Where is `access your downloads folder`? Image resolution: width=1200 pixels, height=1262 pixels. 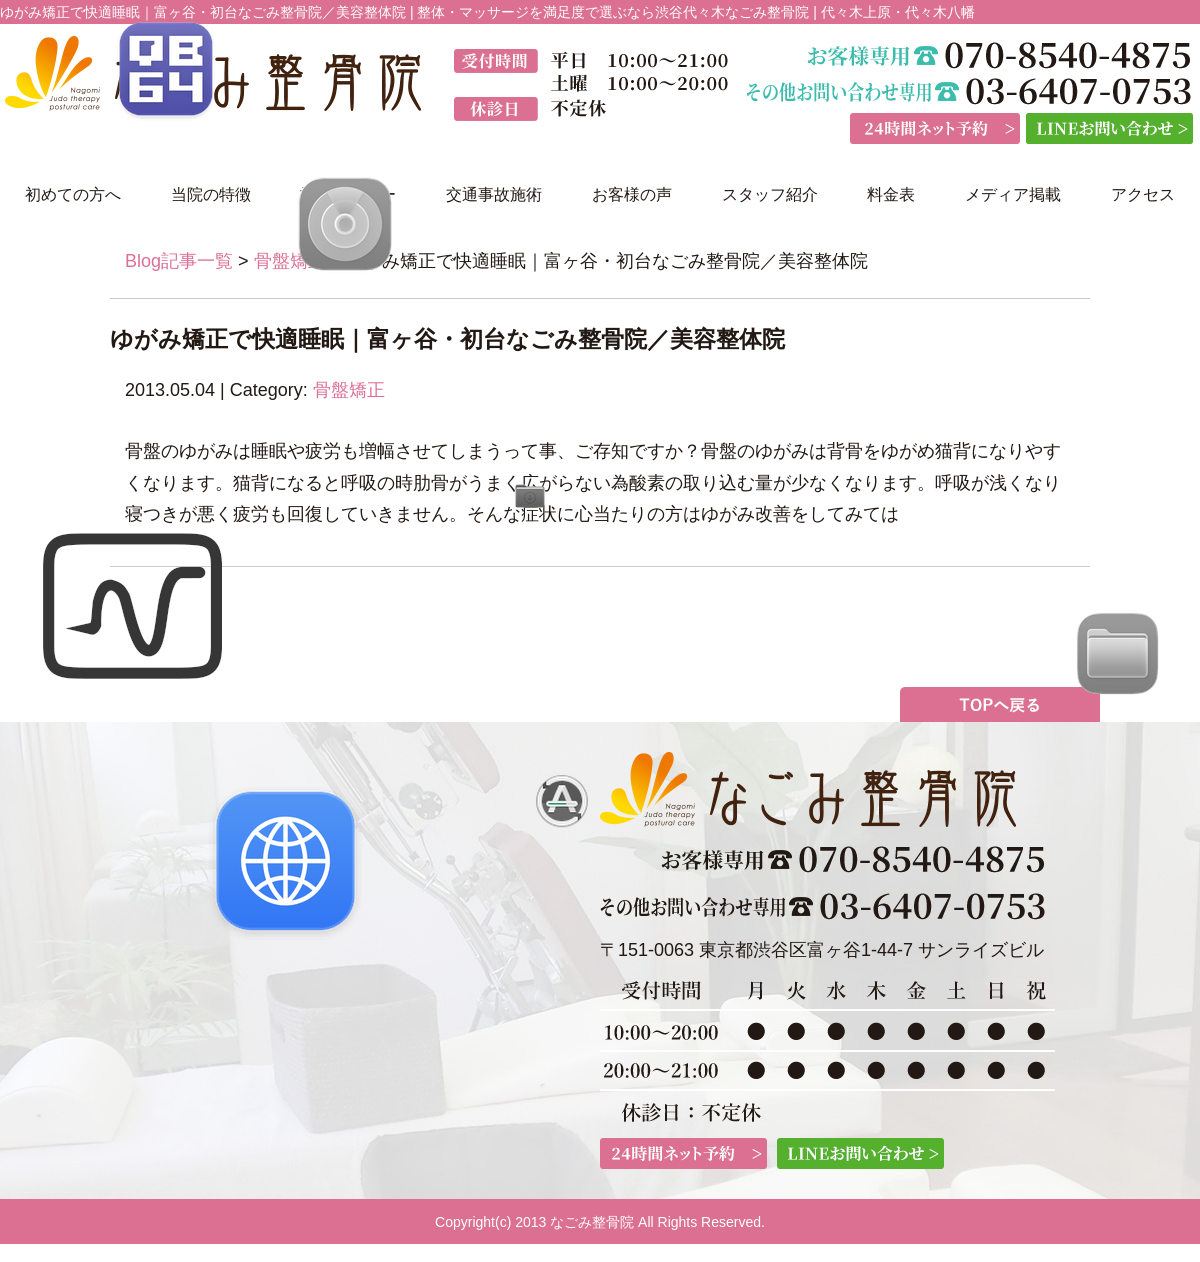 access your downloads folder is located at coordinates (530, 496).